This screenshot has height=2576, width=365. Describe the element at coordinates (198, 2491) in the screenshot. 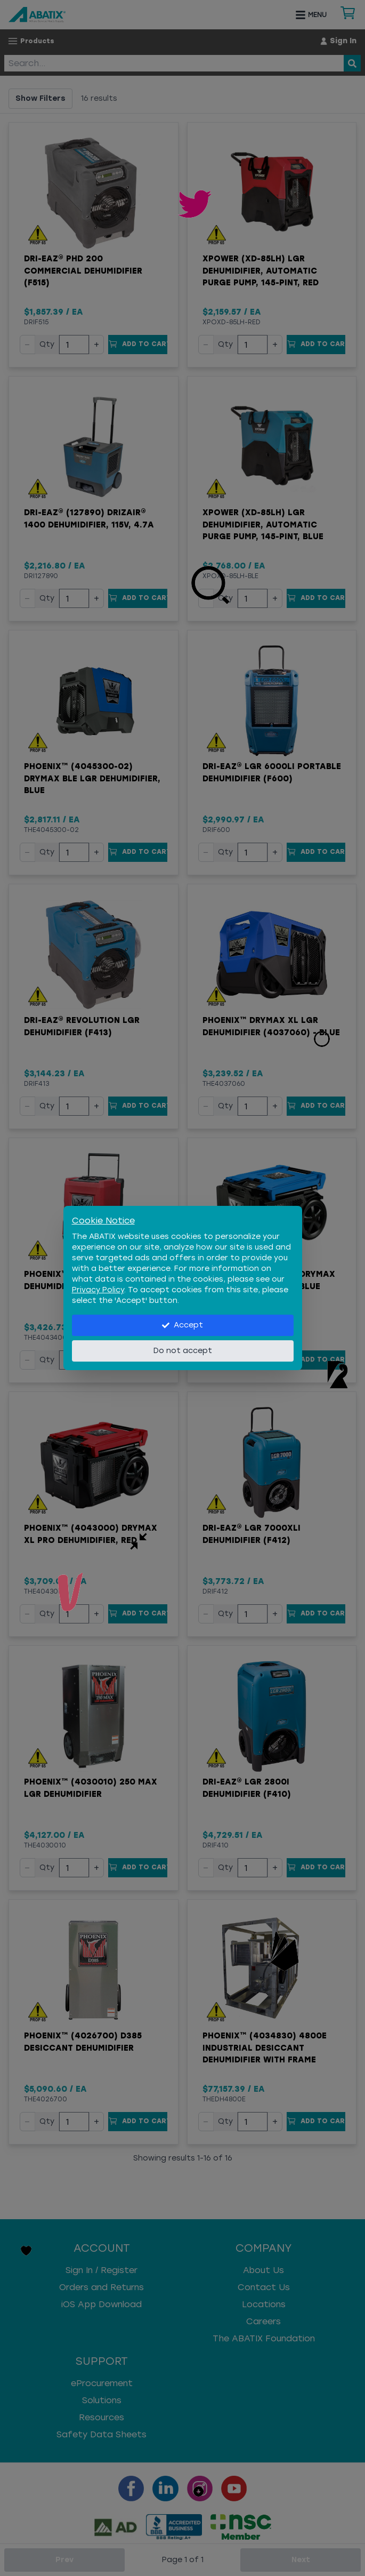

I see `download file or content` at that location.